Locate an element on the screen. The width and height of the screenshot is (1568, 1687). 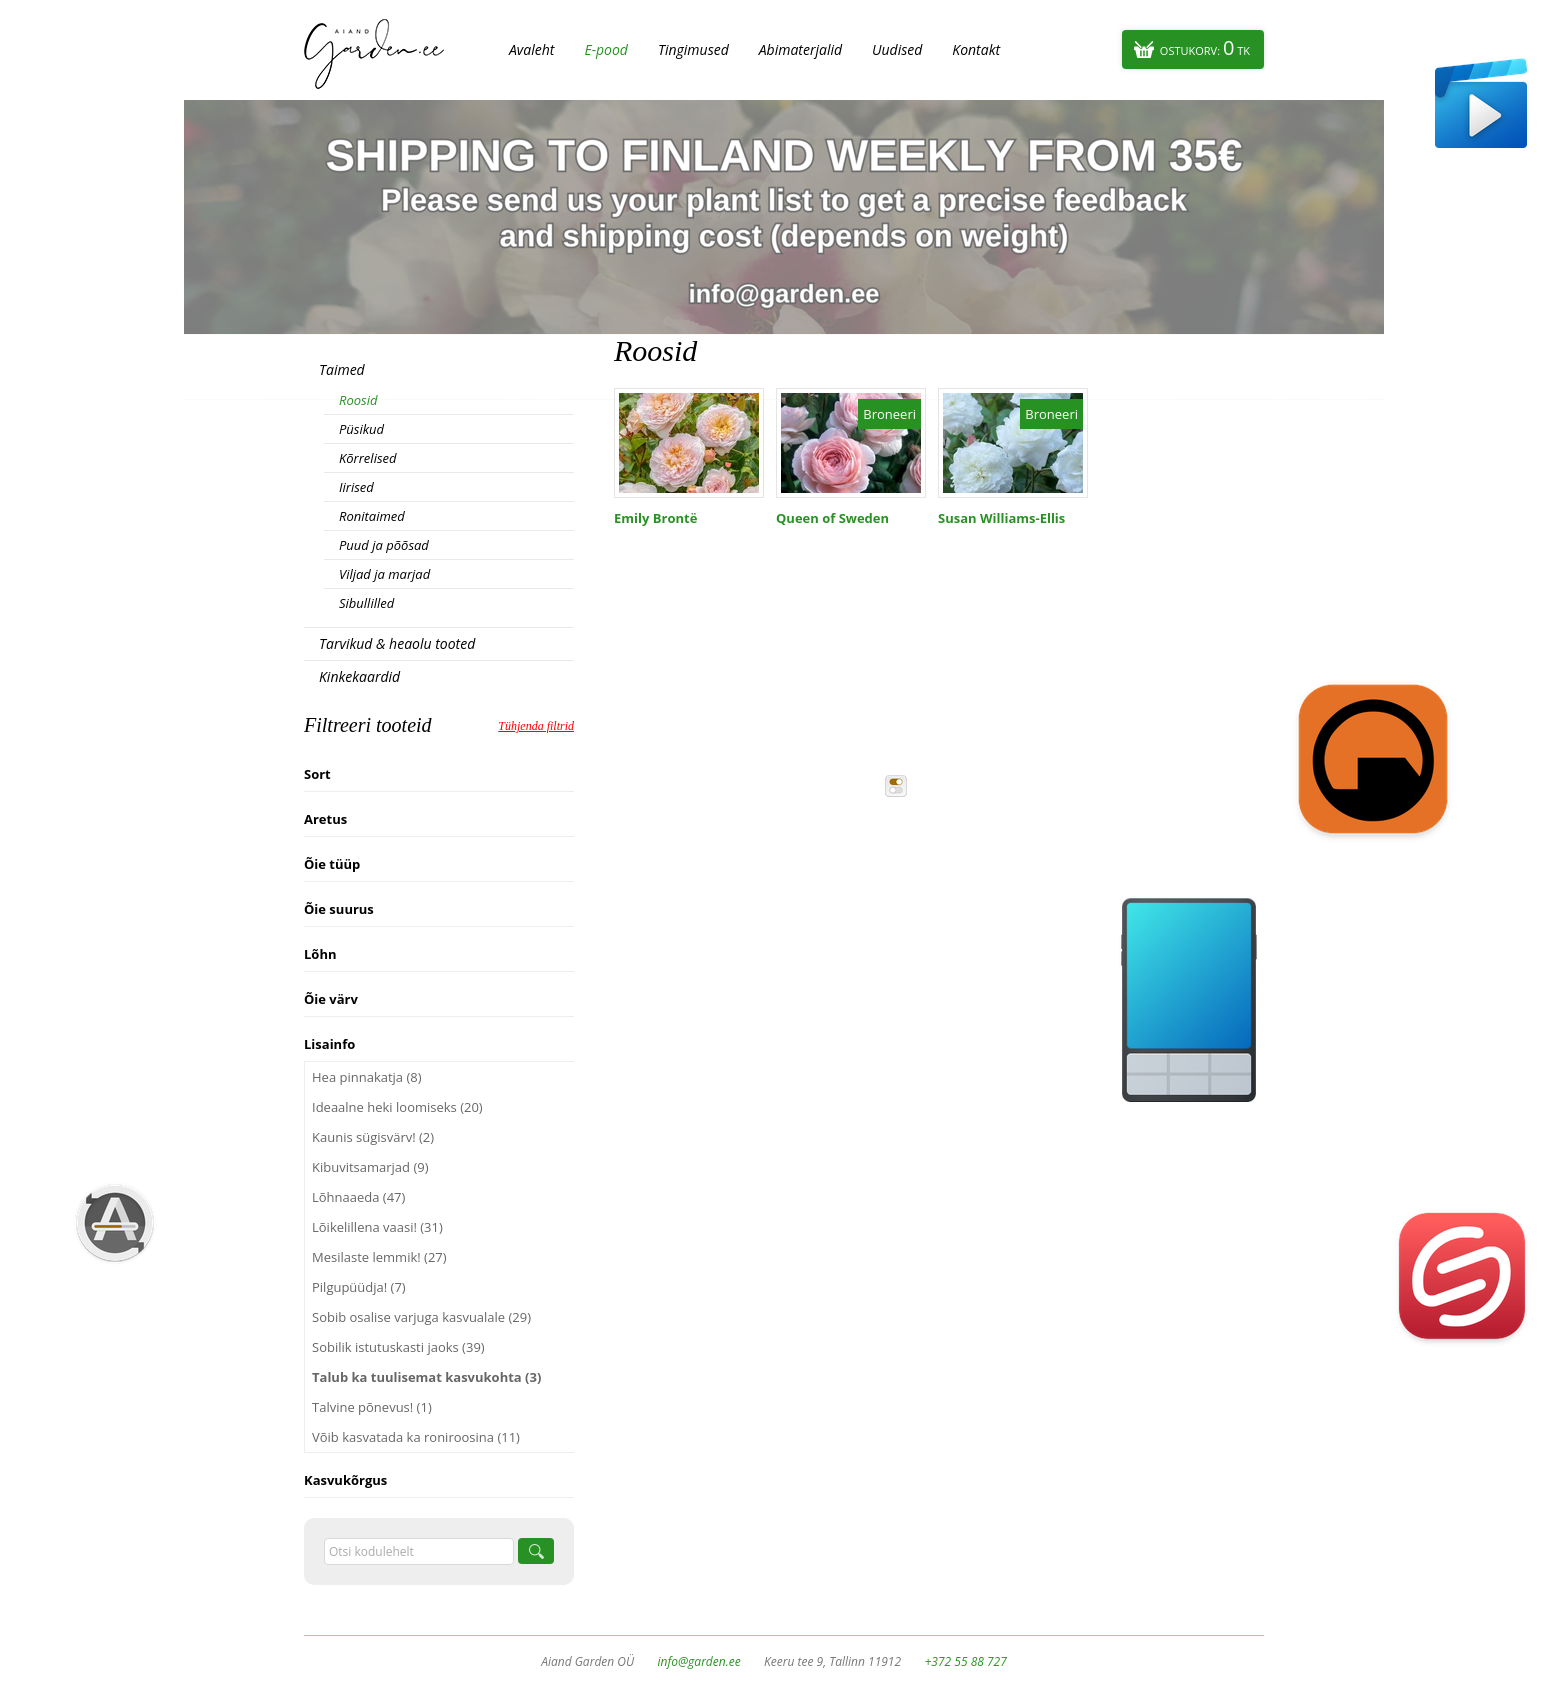
open smash file transfer app is located at coordinates (1462, 1276).